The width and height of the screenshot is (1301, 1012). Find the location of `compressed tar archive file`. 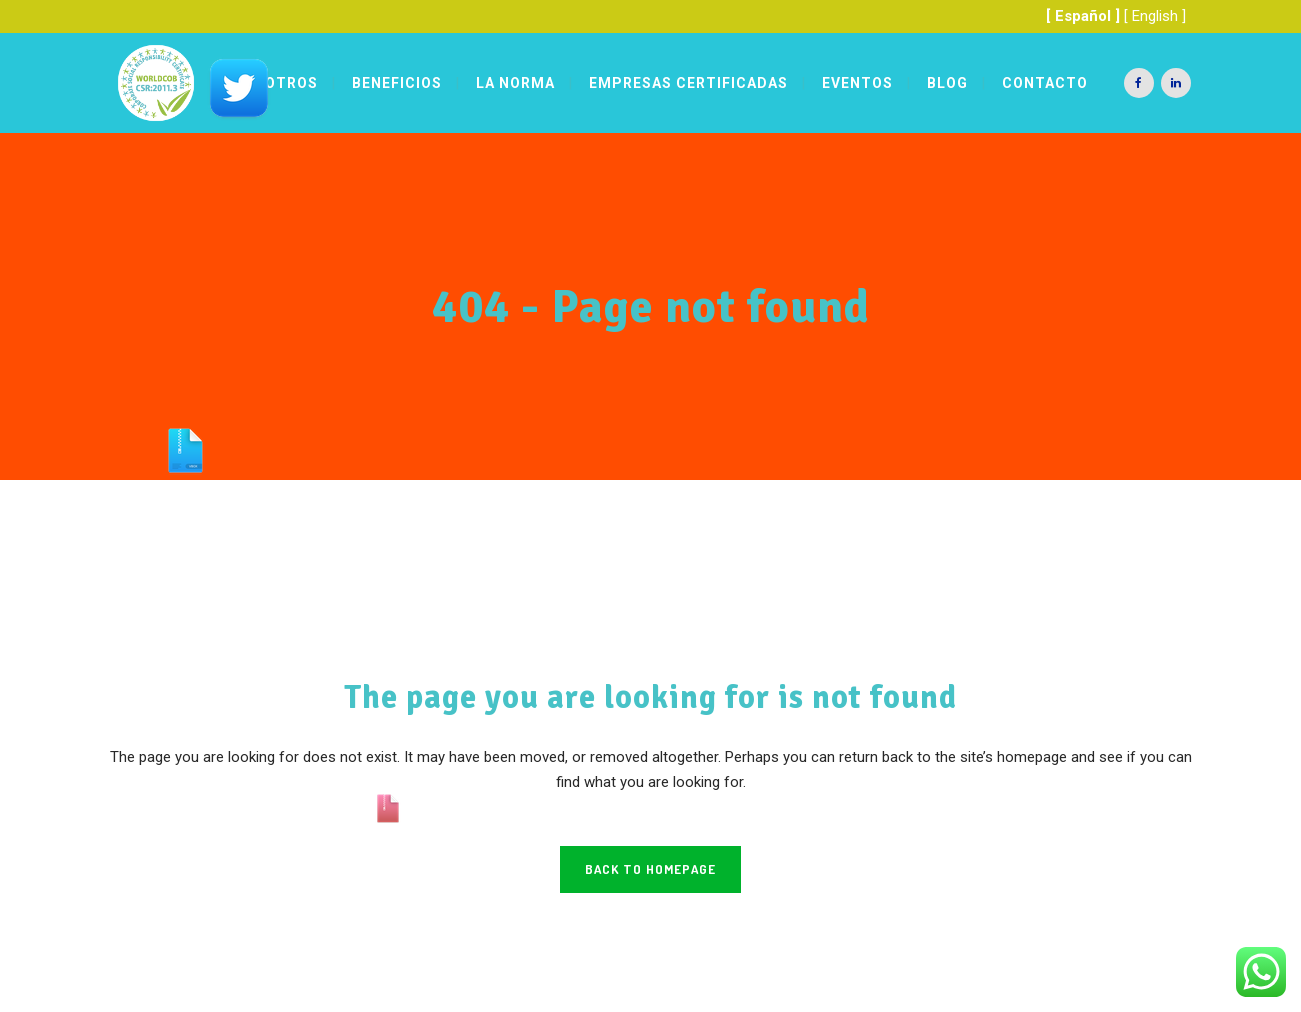

compressed tar archive file is located at coordinates (388, 809).